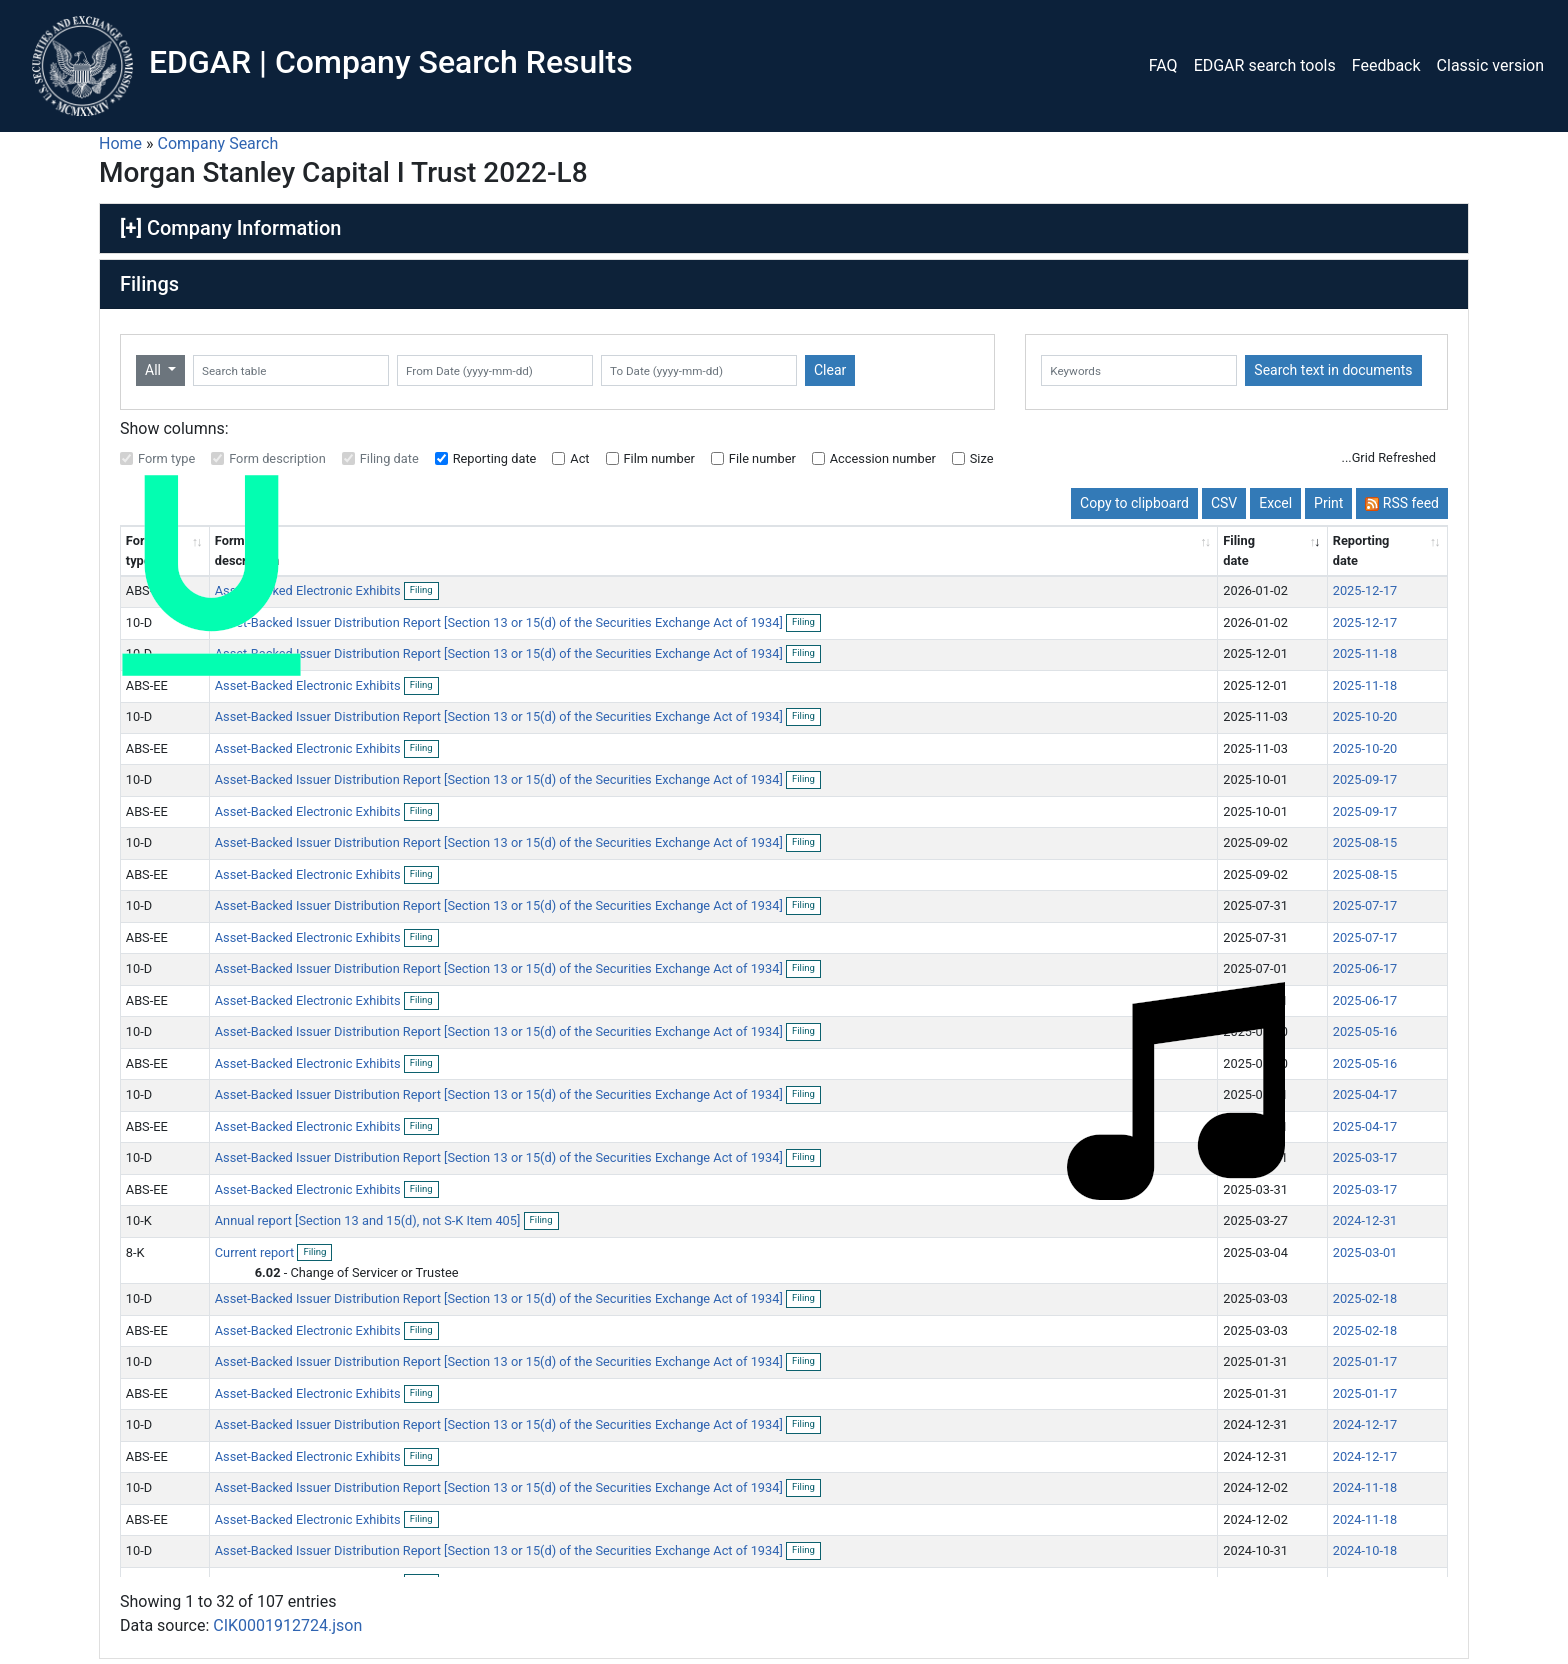 The width and height of the screenshot is (1568, 1664). Describe the element at coordinates (1176, 1091) in the screenshot. I see `access music library or player` at that location.